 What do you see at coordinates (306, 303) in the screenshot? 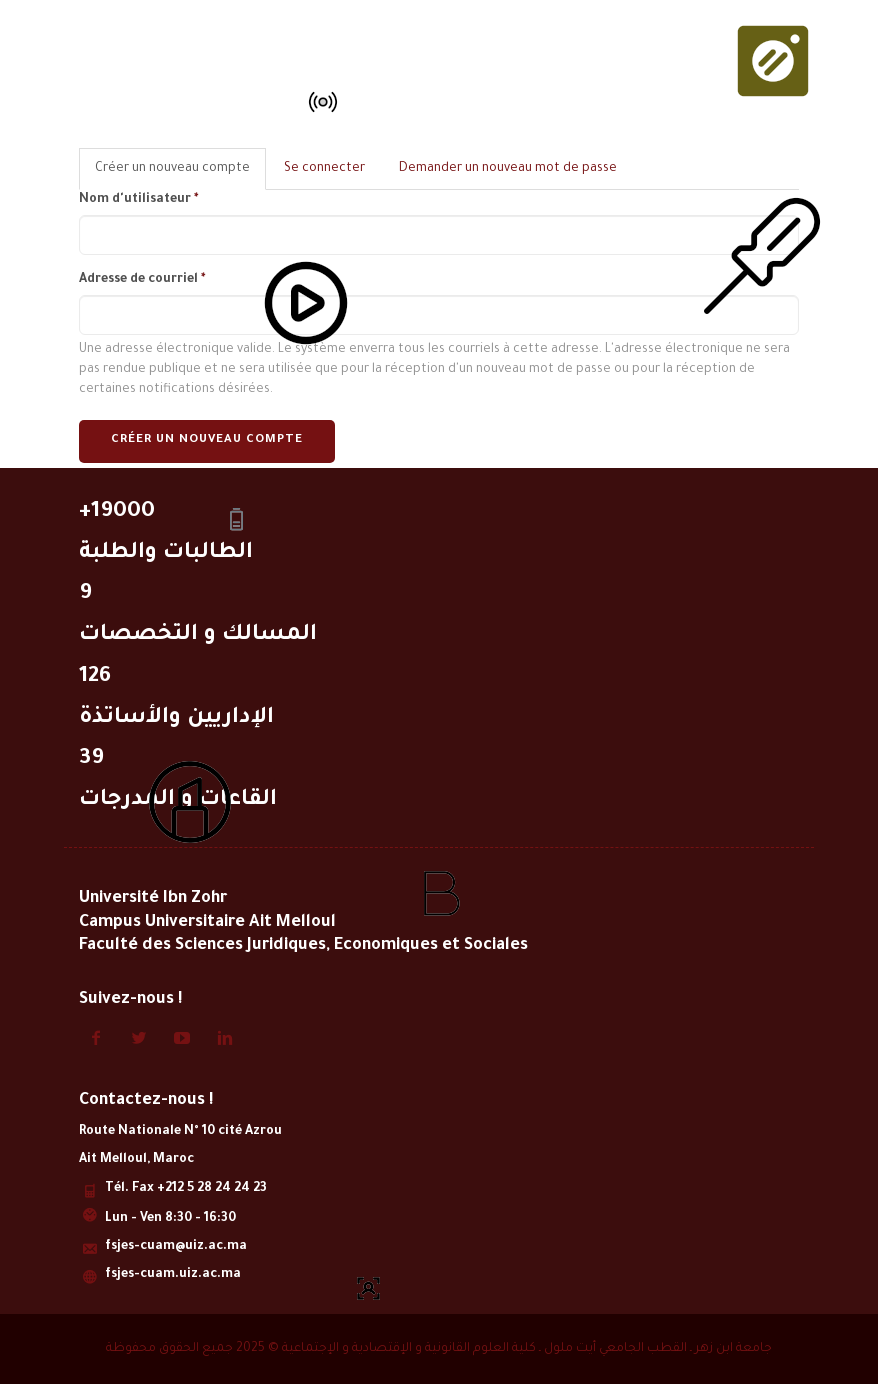
I see `play media or video content` at bounding box center [306, 303].